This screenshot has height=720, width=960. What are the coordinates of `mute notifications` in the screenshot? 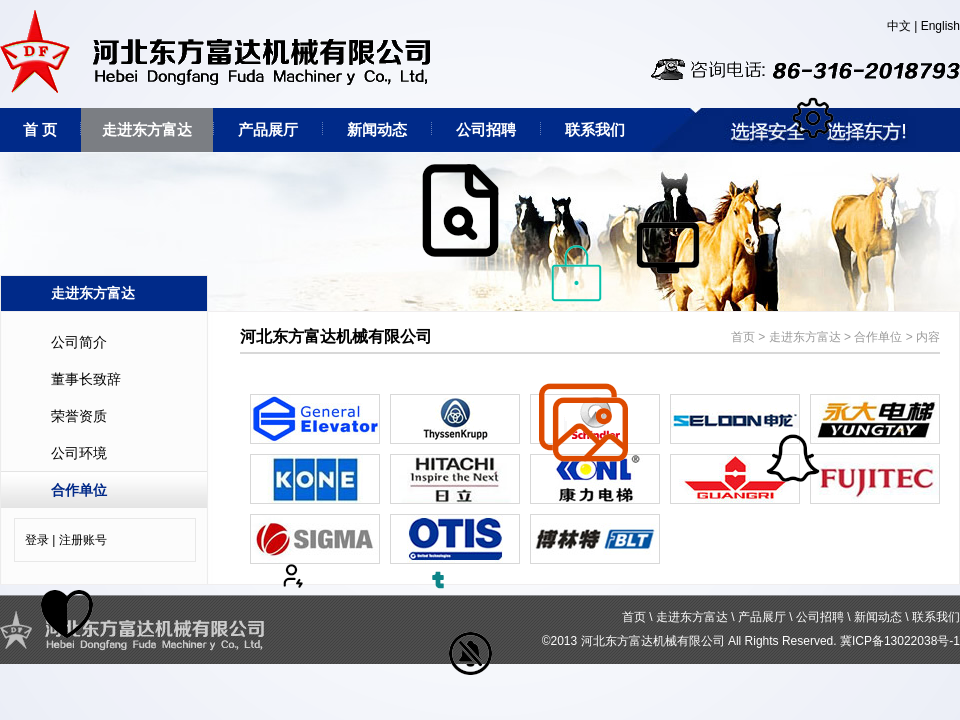 It's located at (470, 653).